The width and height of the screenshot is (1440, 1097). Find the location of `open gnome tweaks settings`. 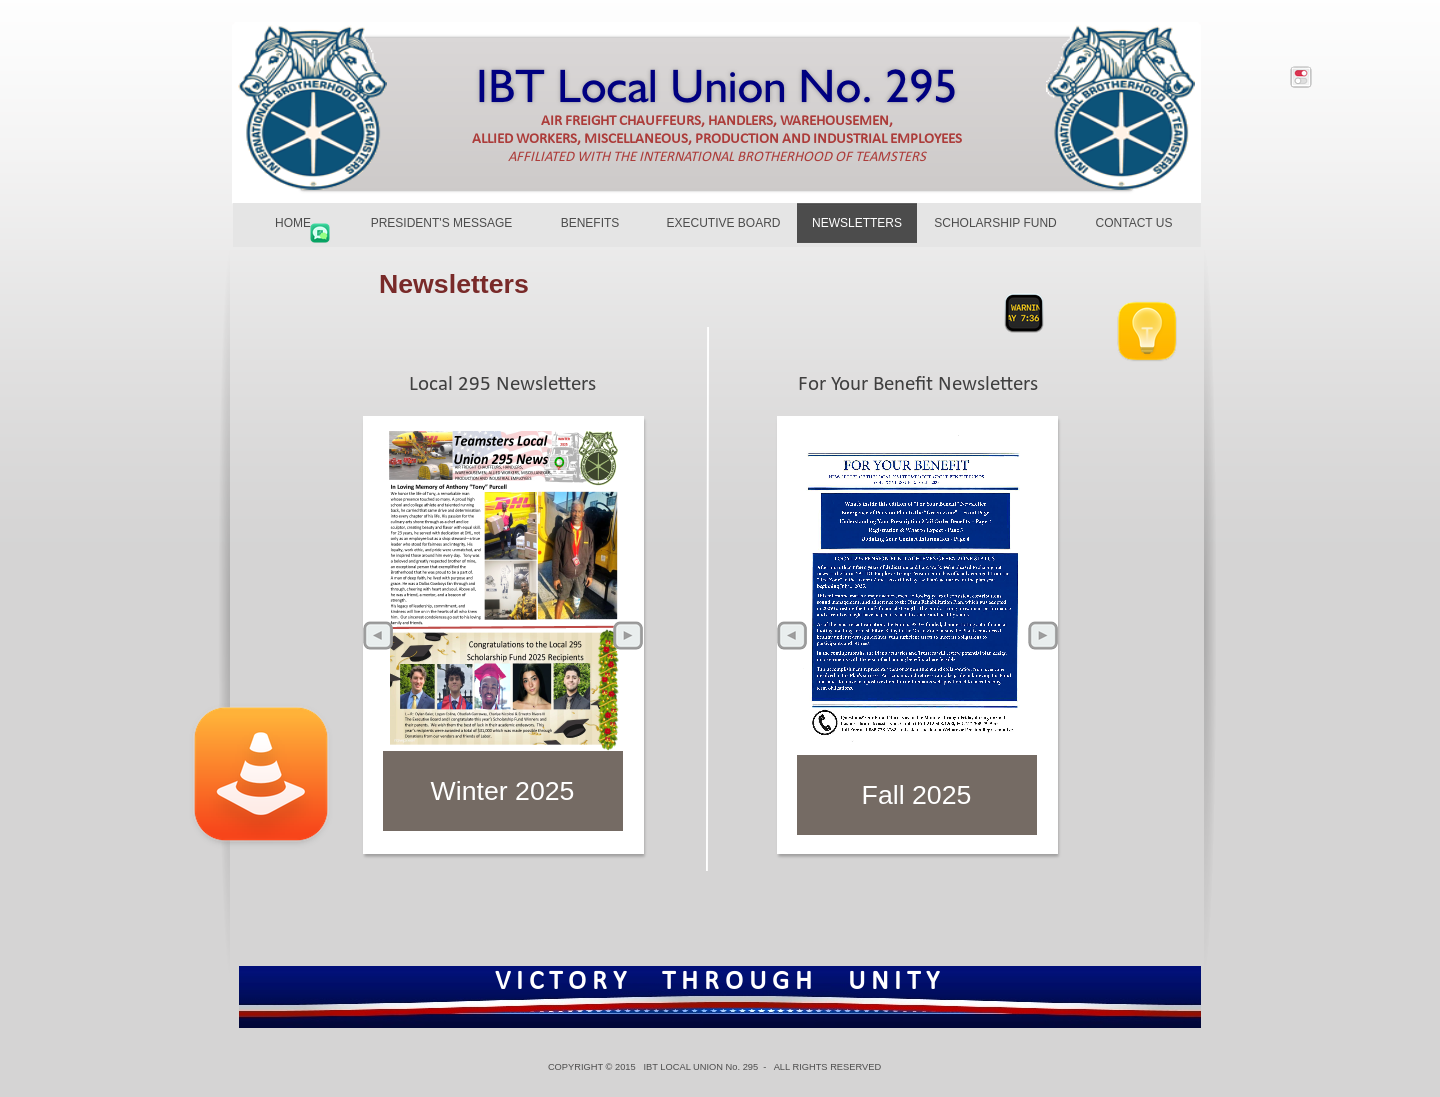

open gnome tweaks settings is located at coordinates (1301, 77).